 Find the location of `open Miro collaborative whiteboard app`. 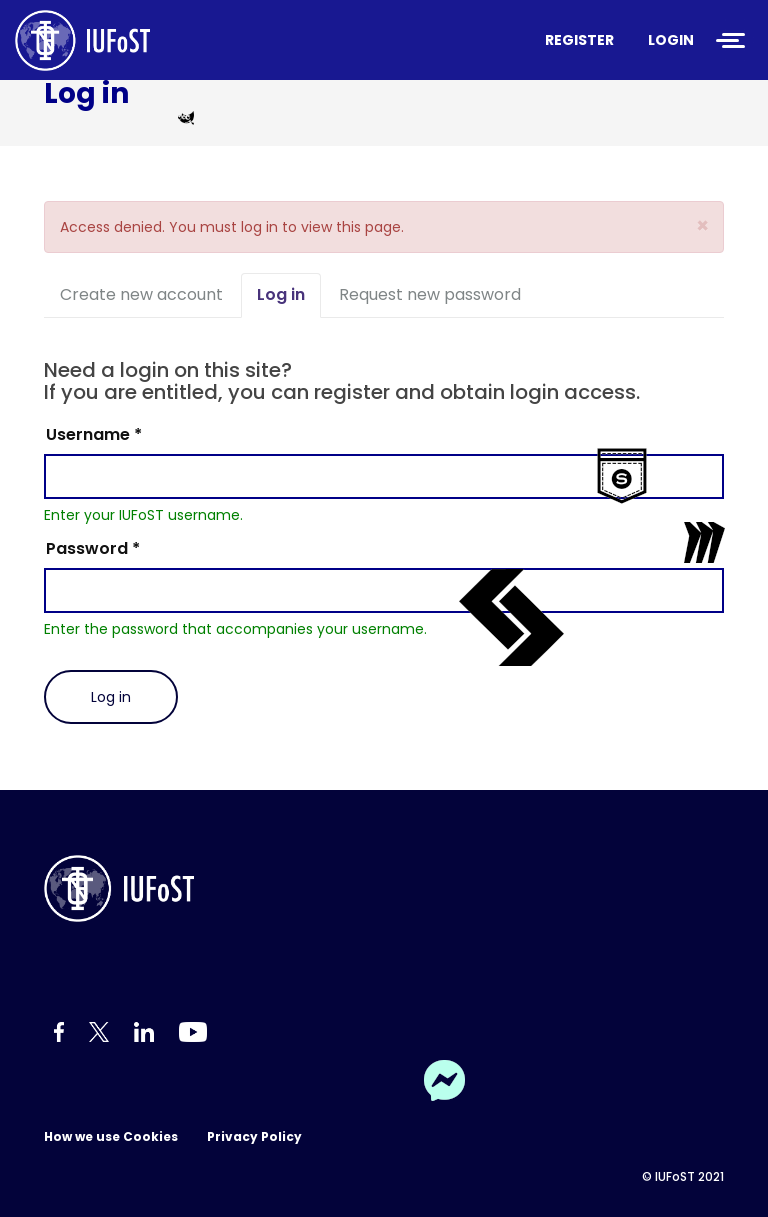

open Miro collaborative whiteboard app is located at coordinates (704, 542).